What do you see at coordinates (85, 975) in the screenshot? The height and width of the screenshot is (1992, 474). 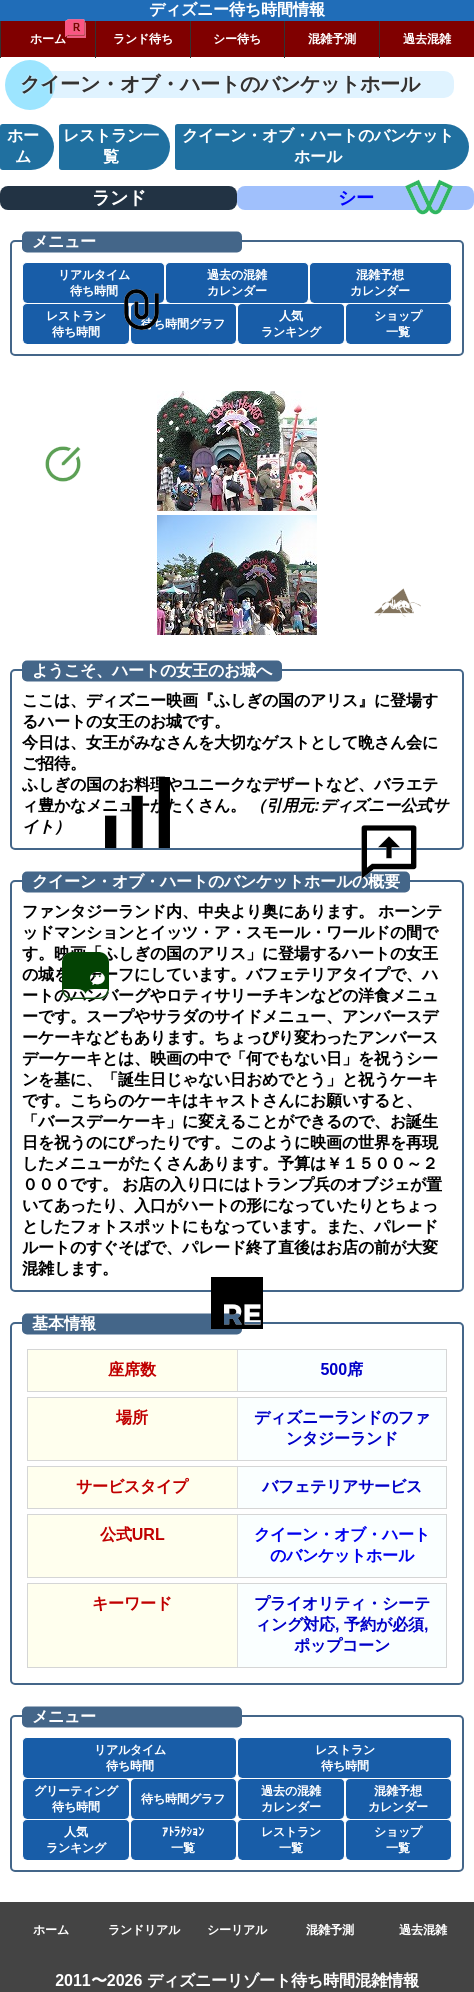 I see `open the WeRead app` at bounding box center [85, 975].